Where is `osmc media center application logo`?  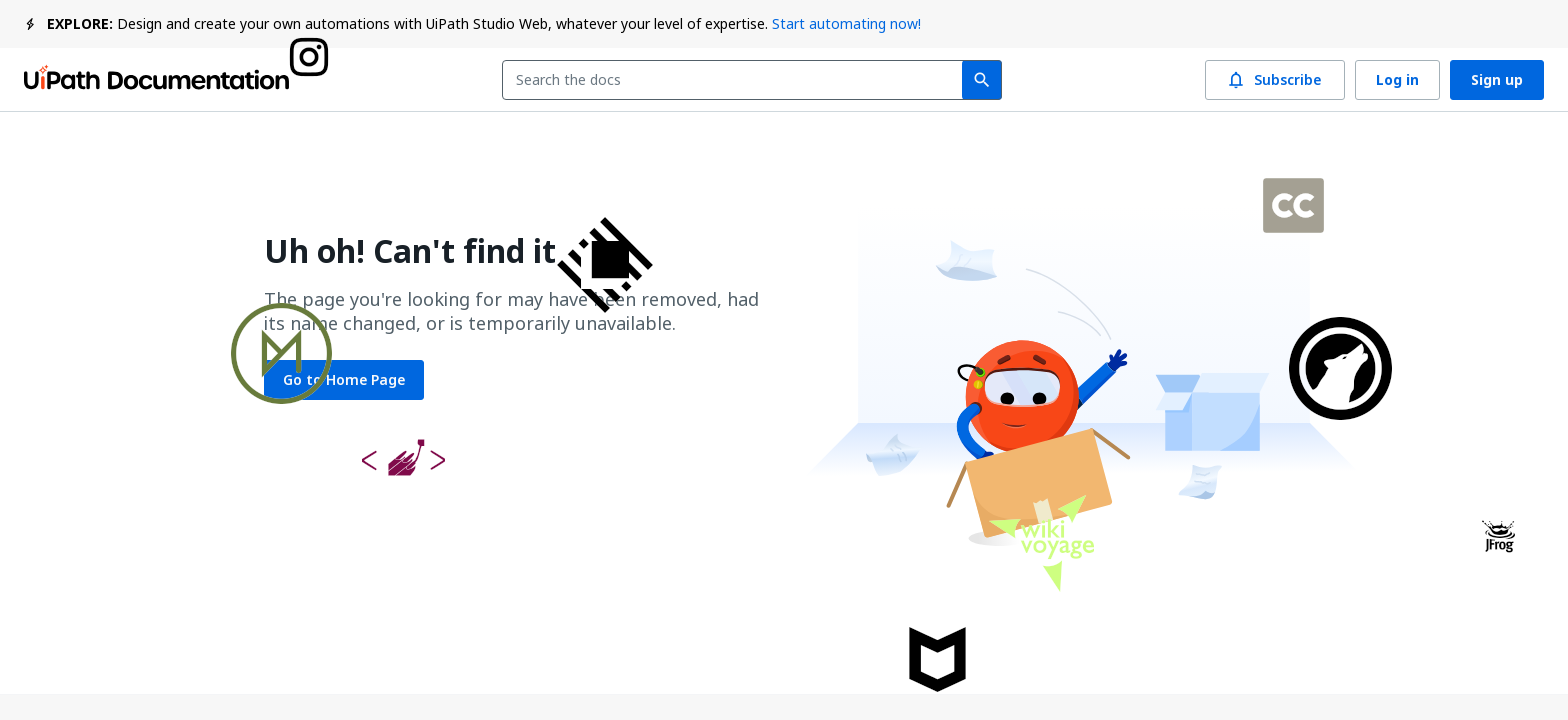 osmc media center application logo is located at coordinates (281, 353).